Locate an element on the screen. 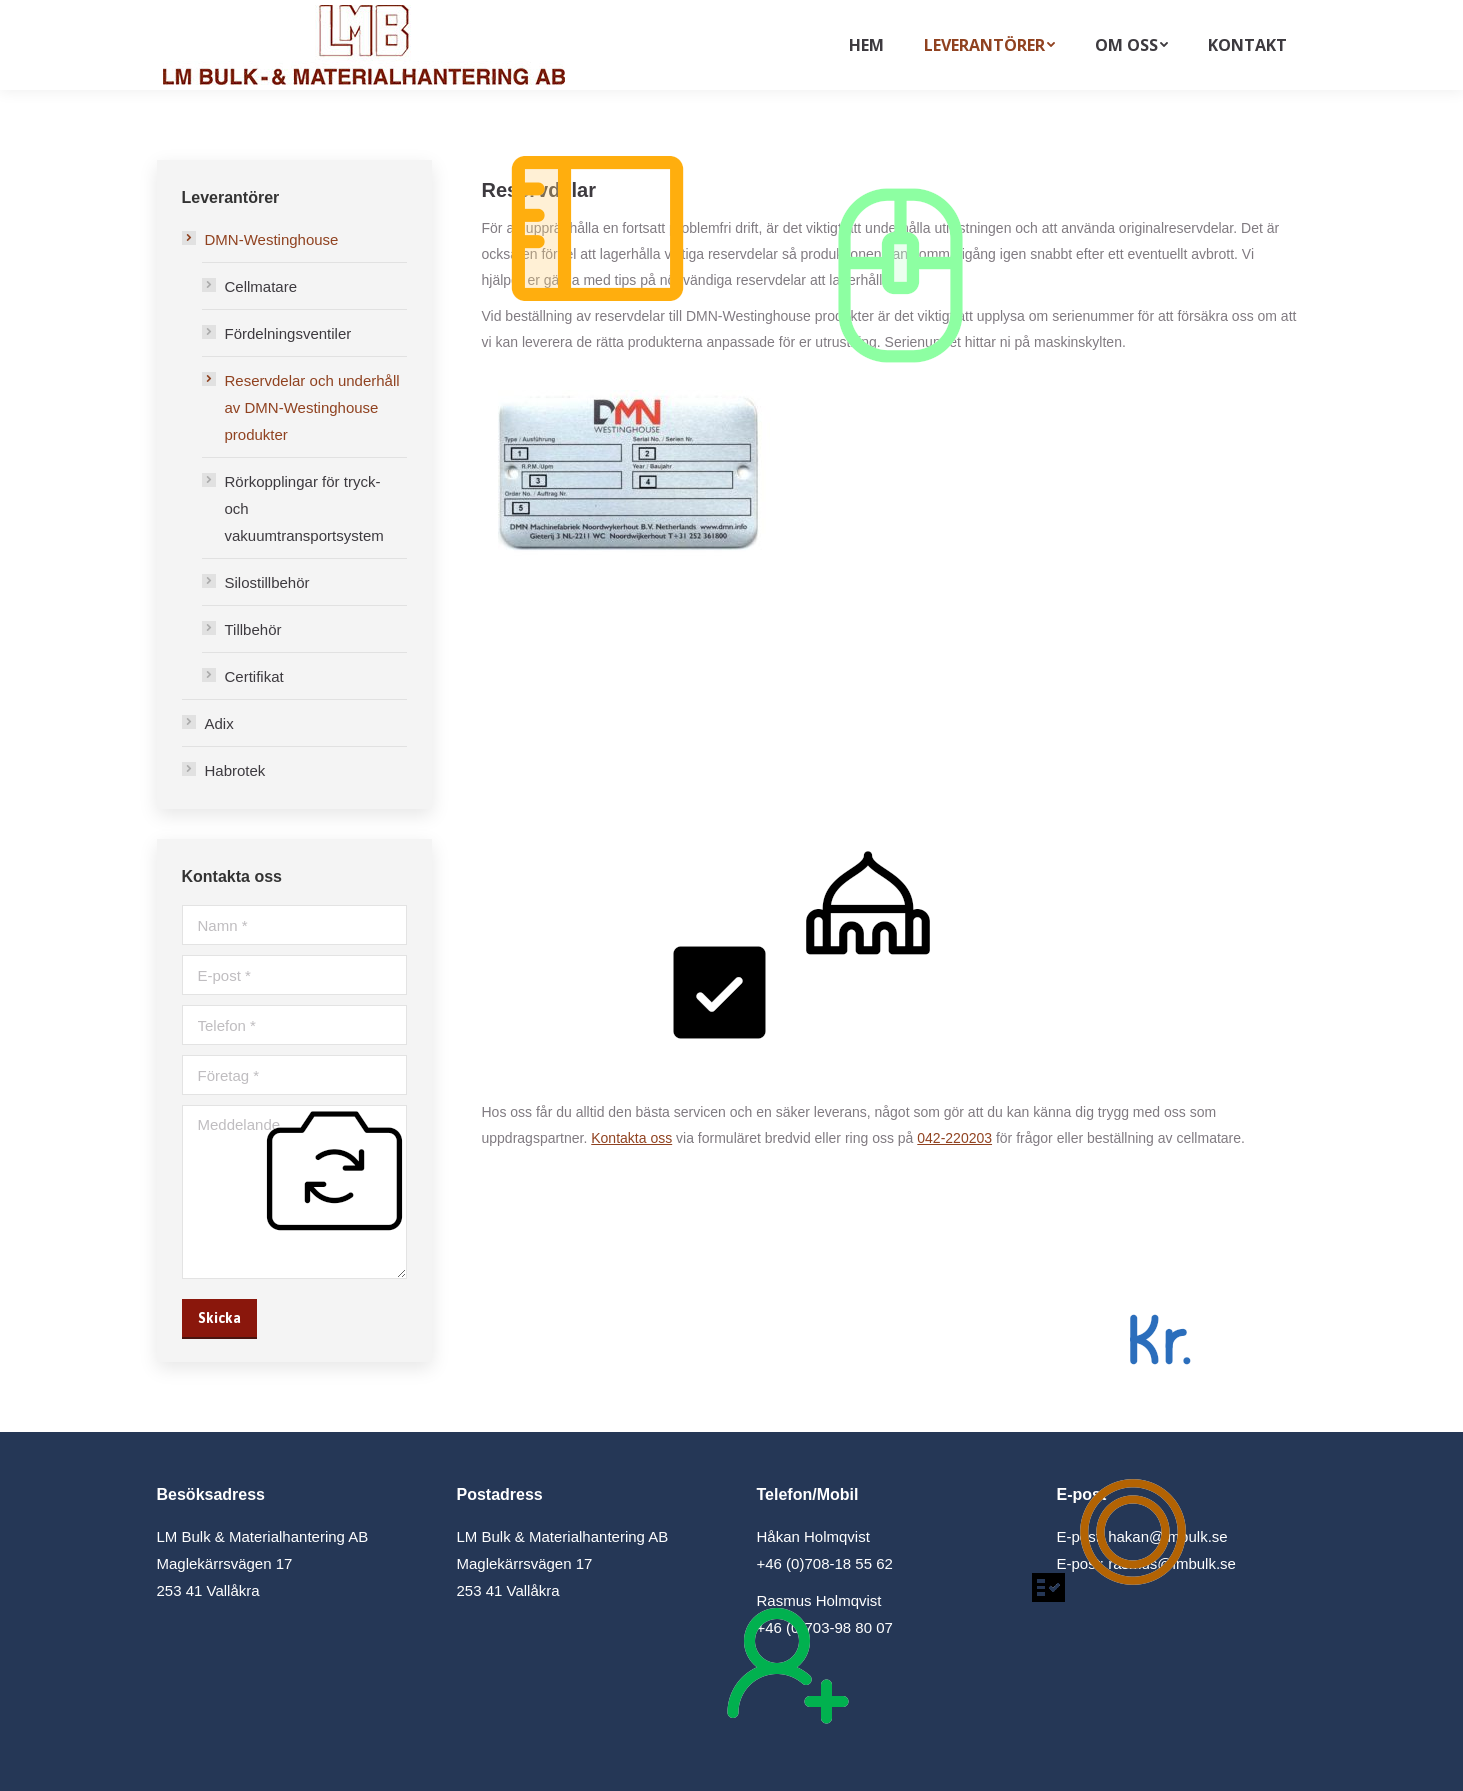 This screenshot has width=1463, height=1791. start recording audio or video is located at coordinates (1133, 1532).